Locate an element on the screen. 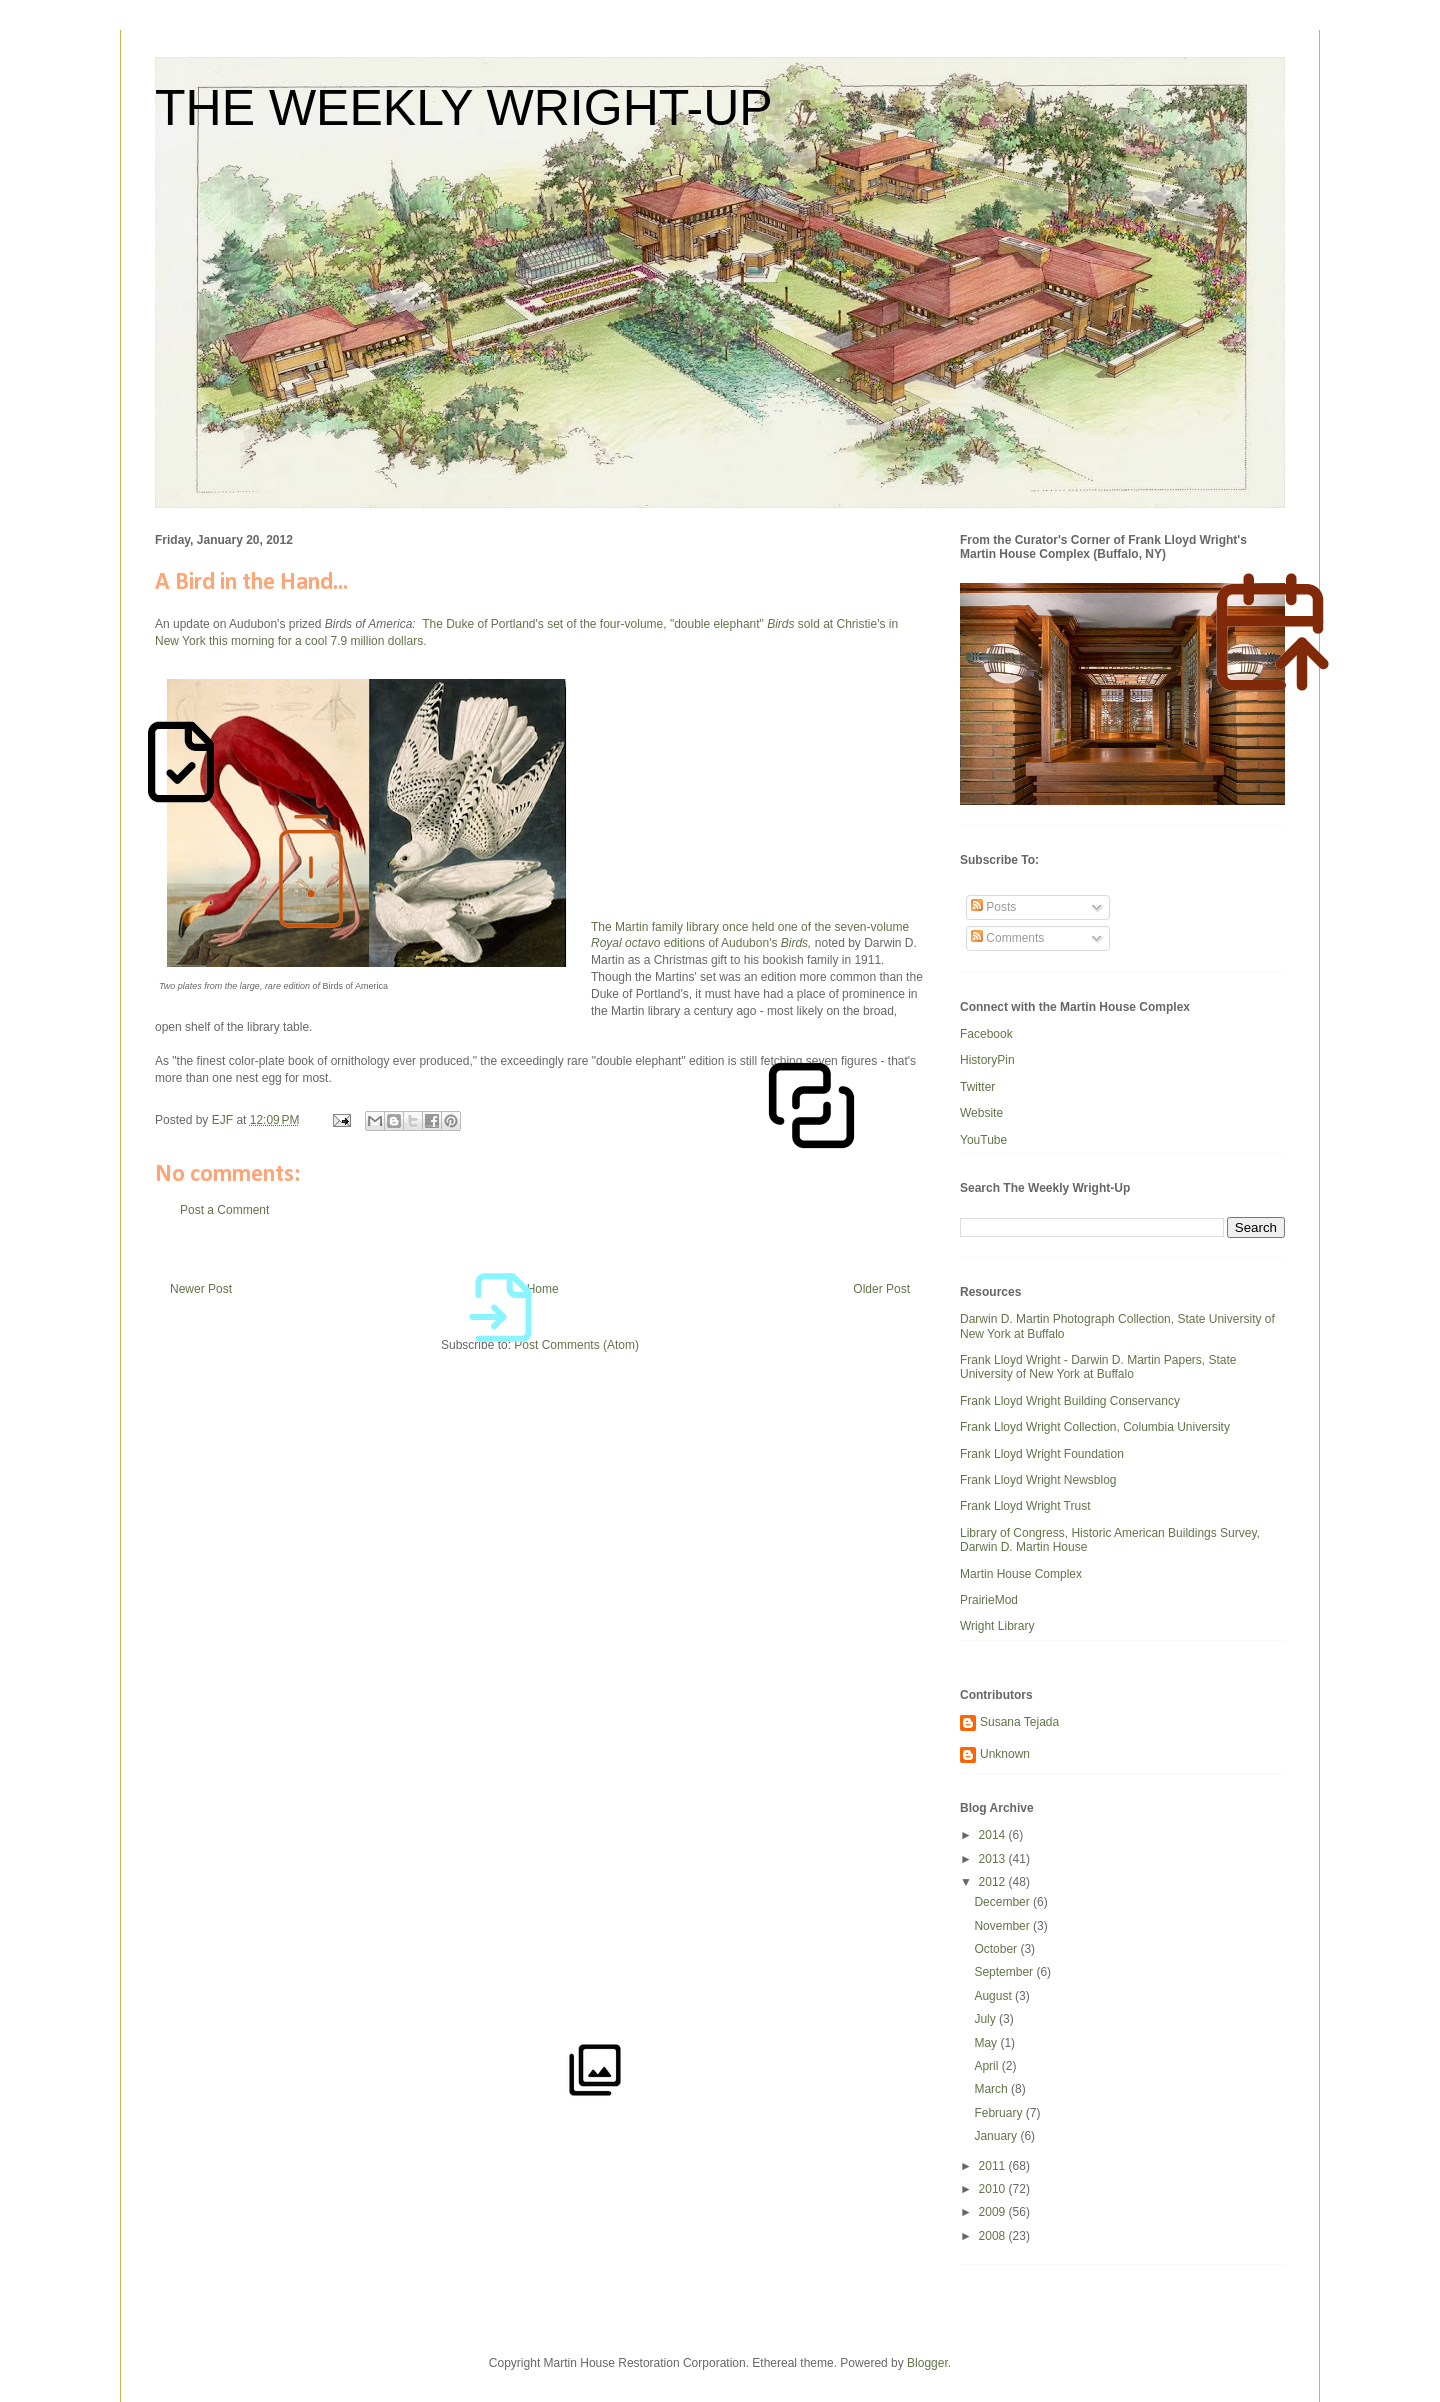 The width and height of the screenshot is (1440, 2402). indicates low battery warning is located at coordinates (311, 873).